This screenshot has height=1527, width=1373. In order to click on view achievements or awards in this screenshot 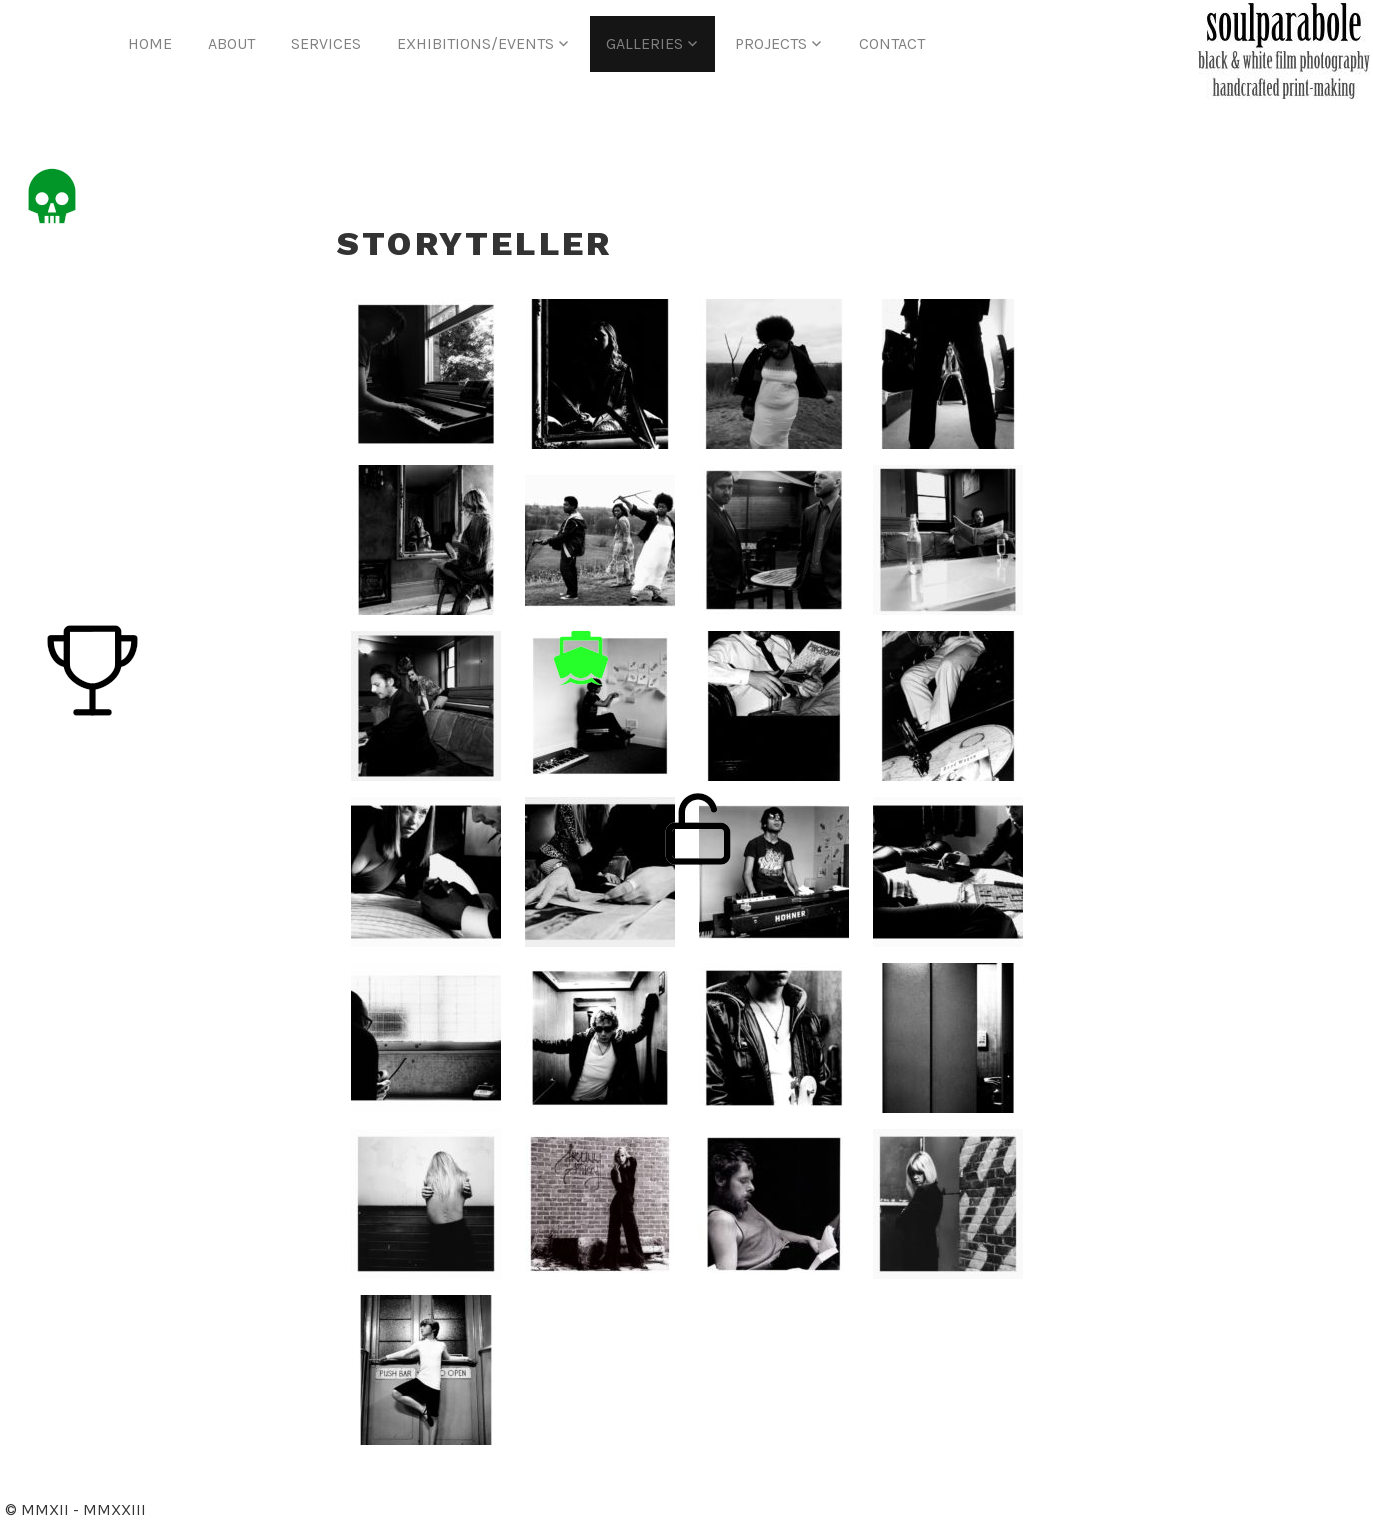, I will do `click(92, 670)`.